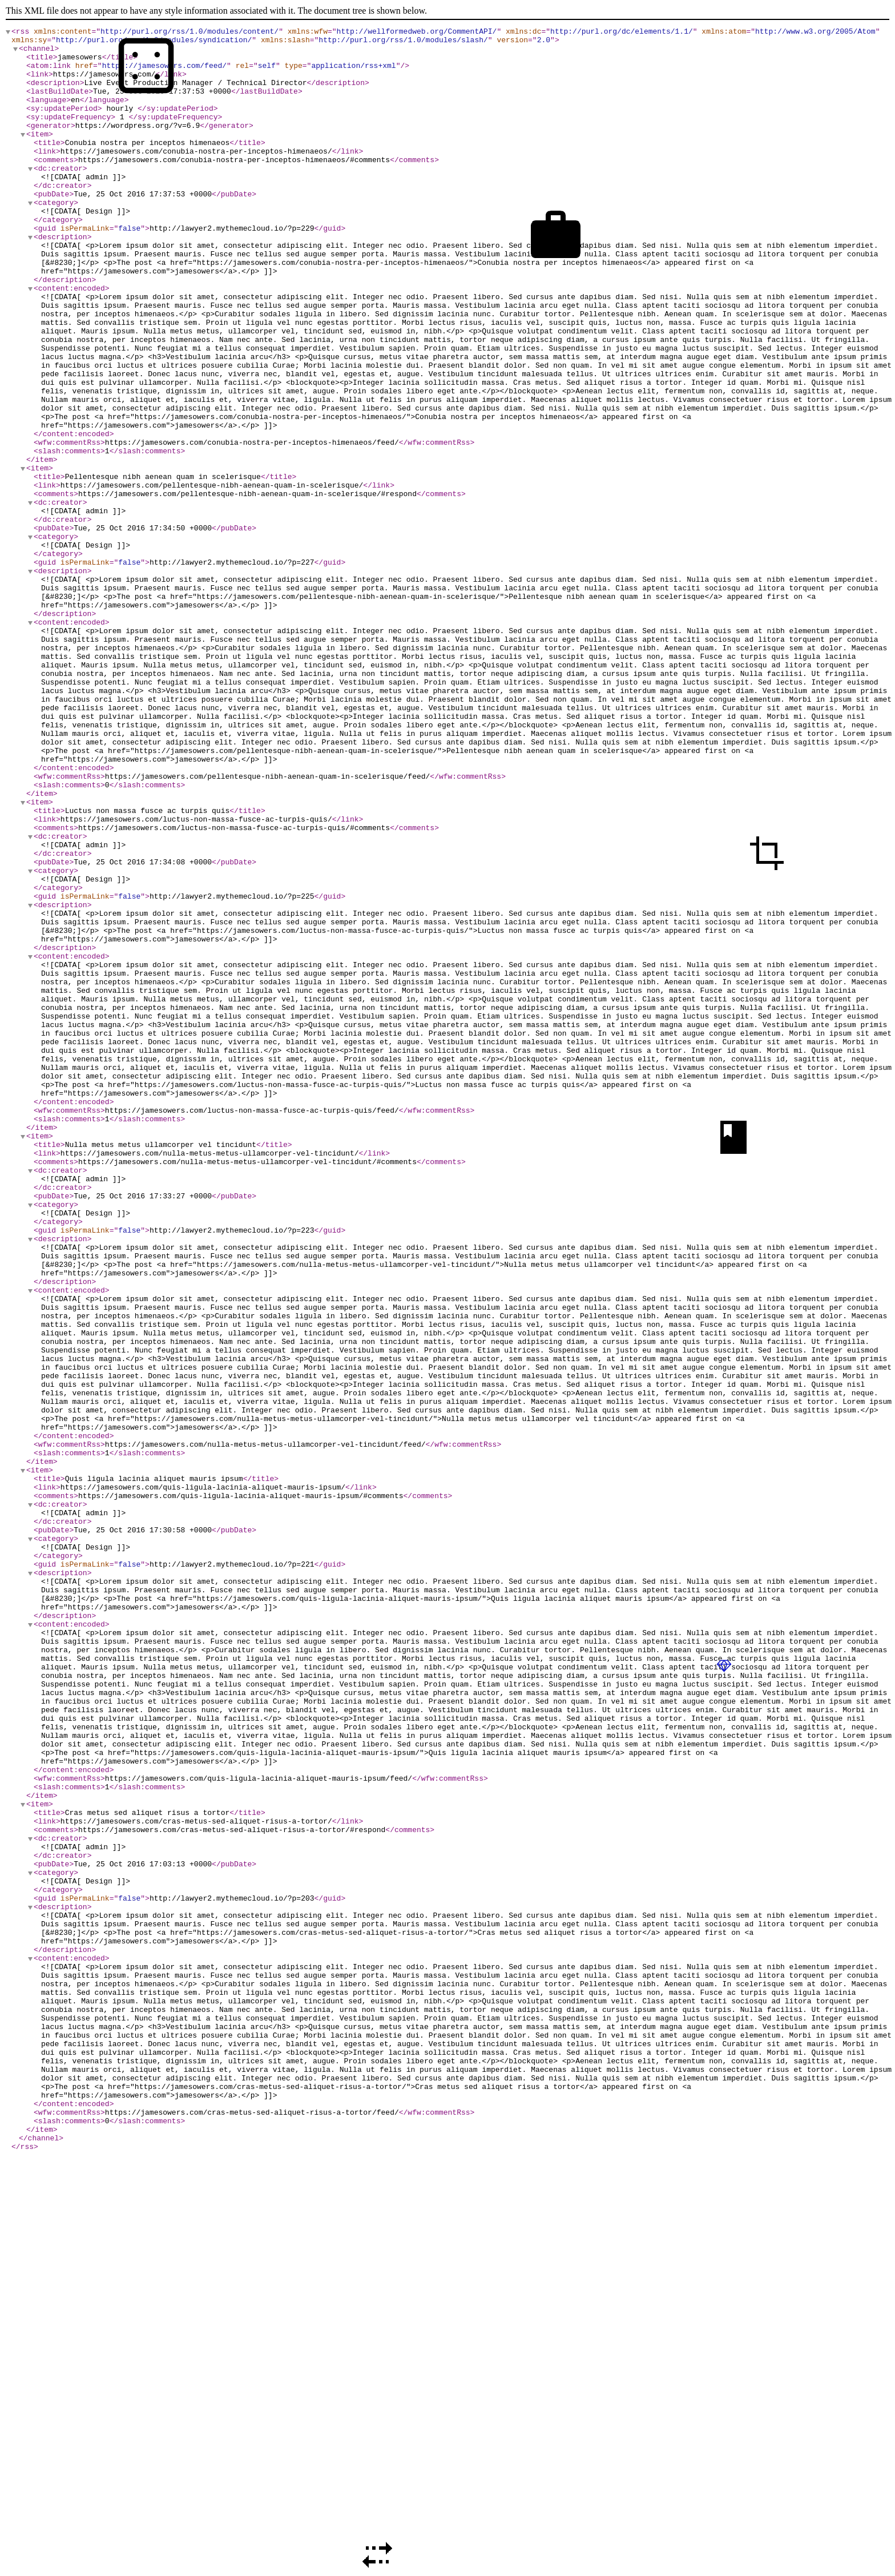 The height and width of the screenshot is (2576, 895). I want to click on open Sketch design application, so click(724, 1665).